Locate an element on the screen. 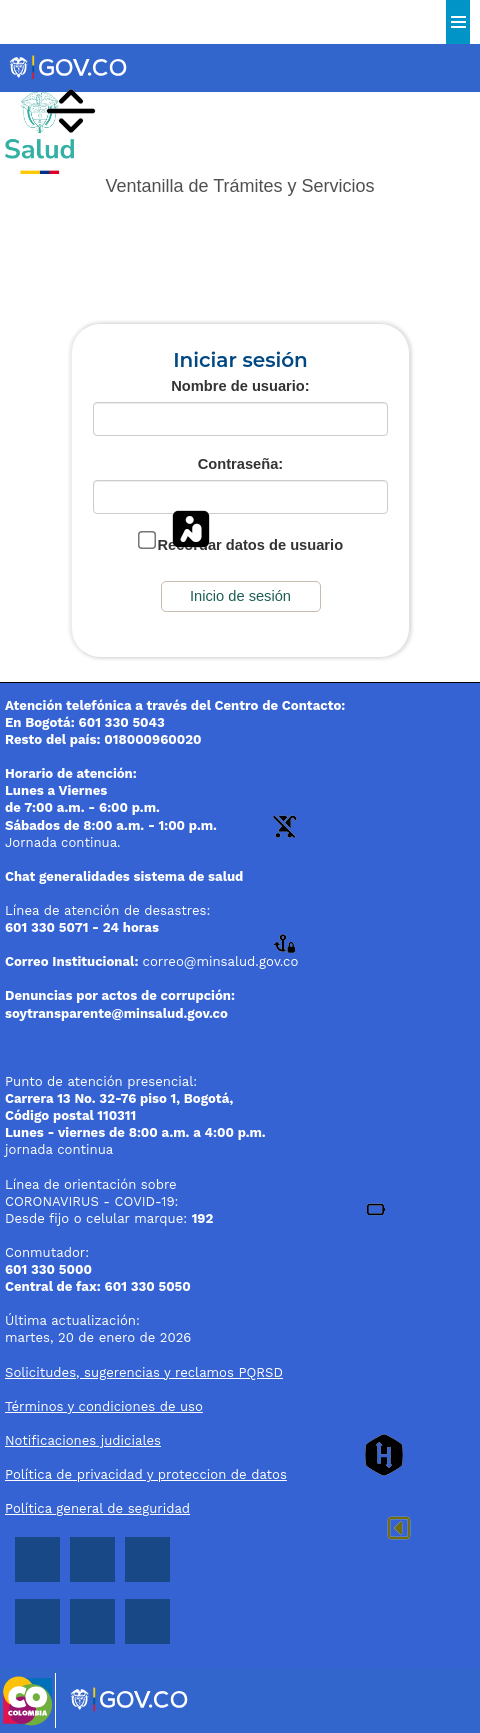 The image size is (480, 1733). indicates empty battery status is located at coordinates (375, 1208).